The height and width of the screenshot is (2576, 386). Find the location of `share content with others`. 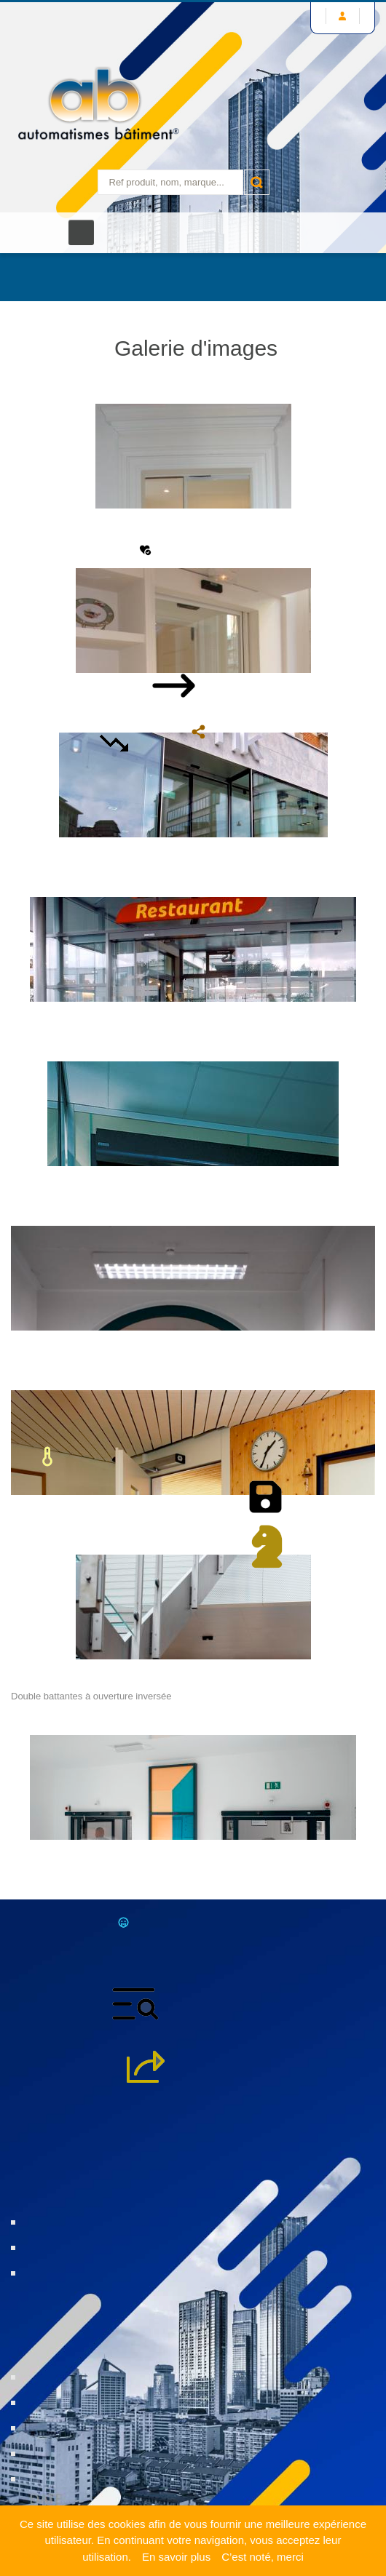

share content with others is located at coordinates (199, 732).